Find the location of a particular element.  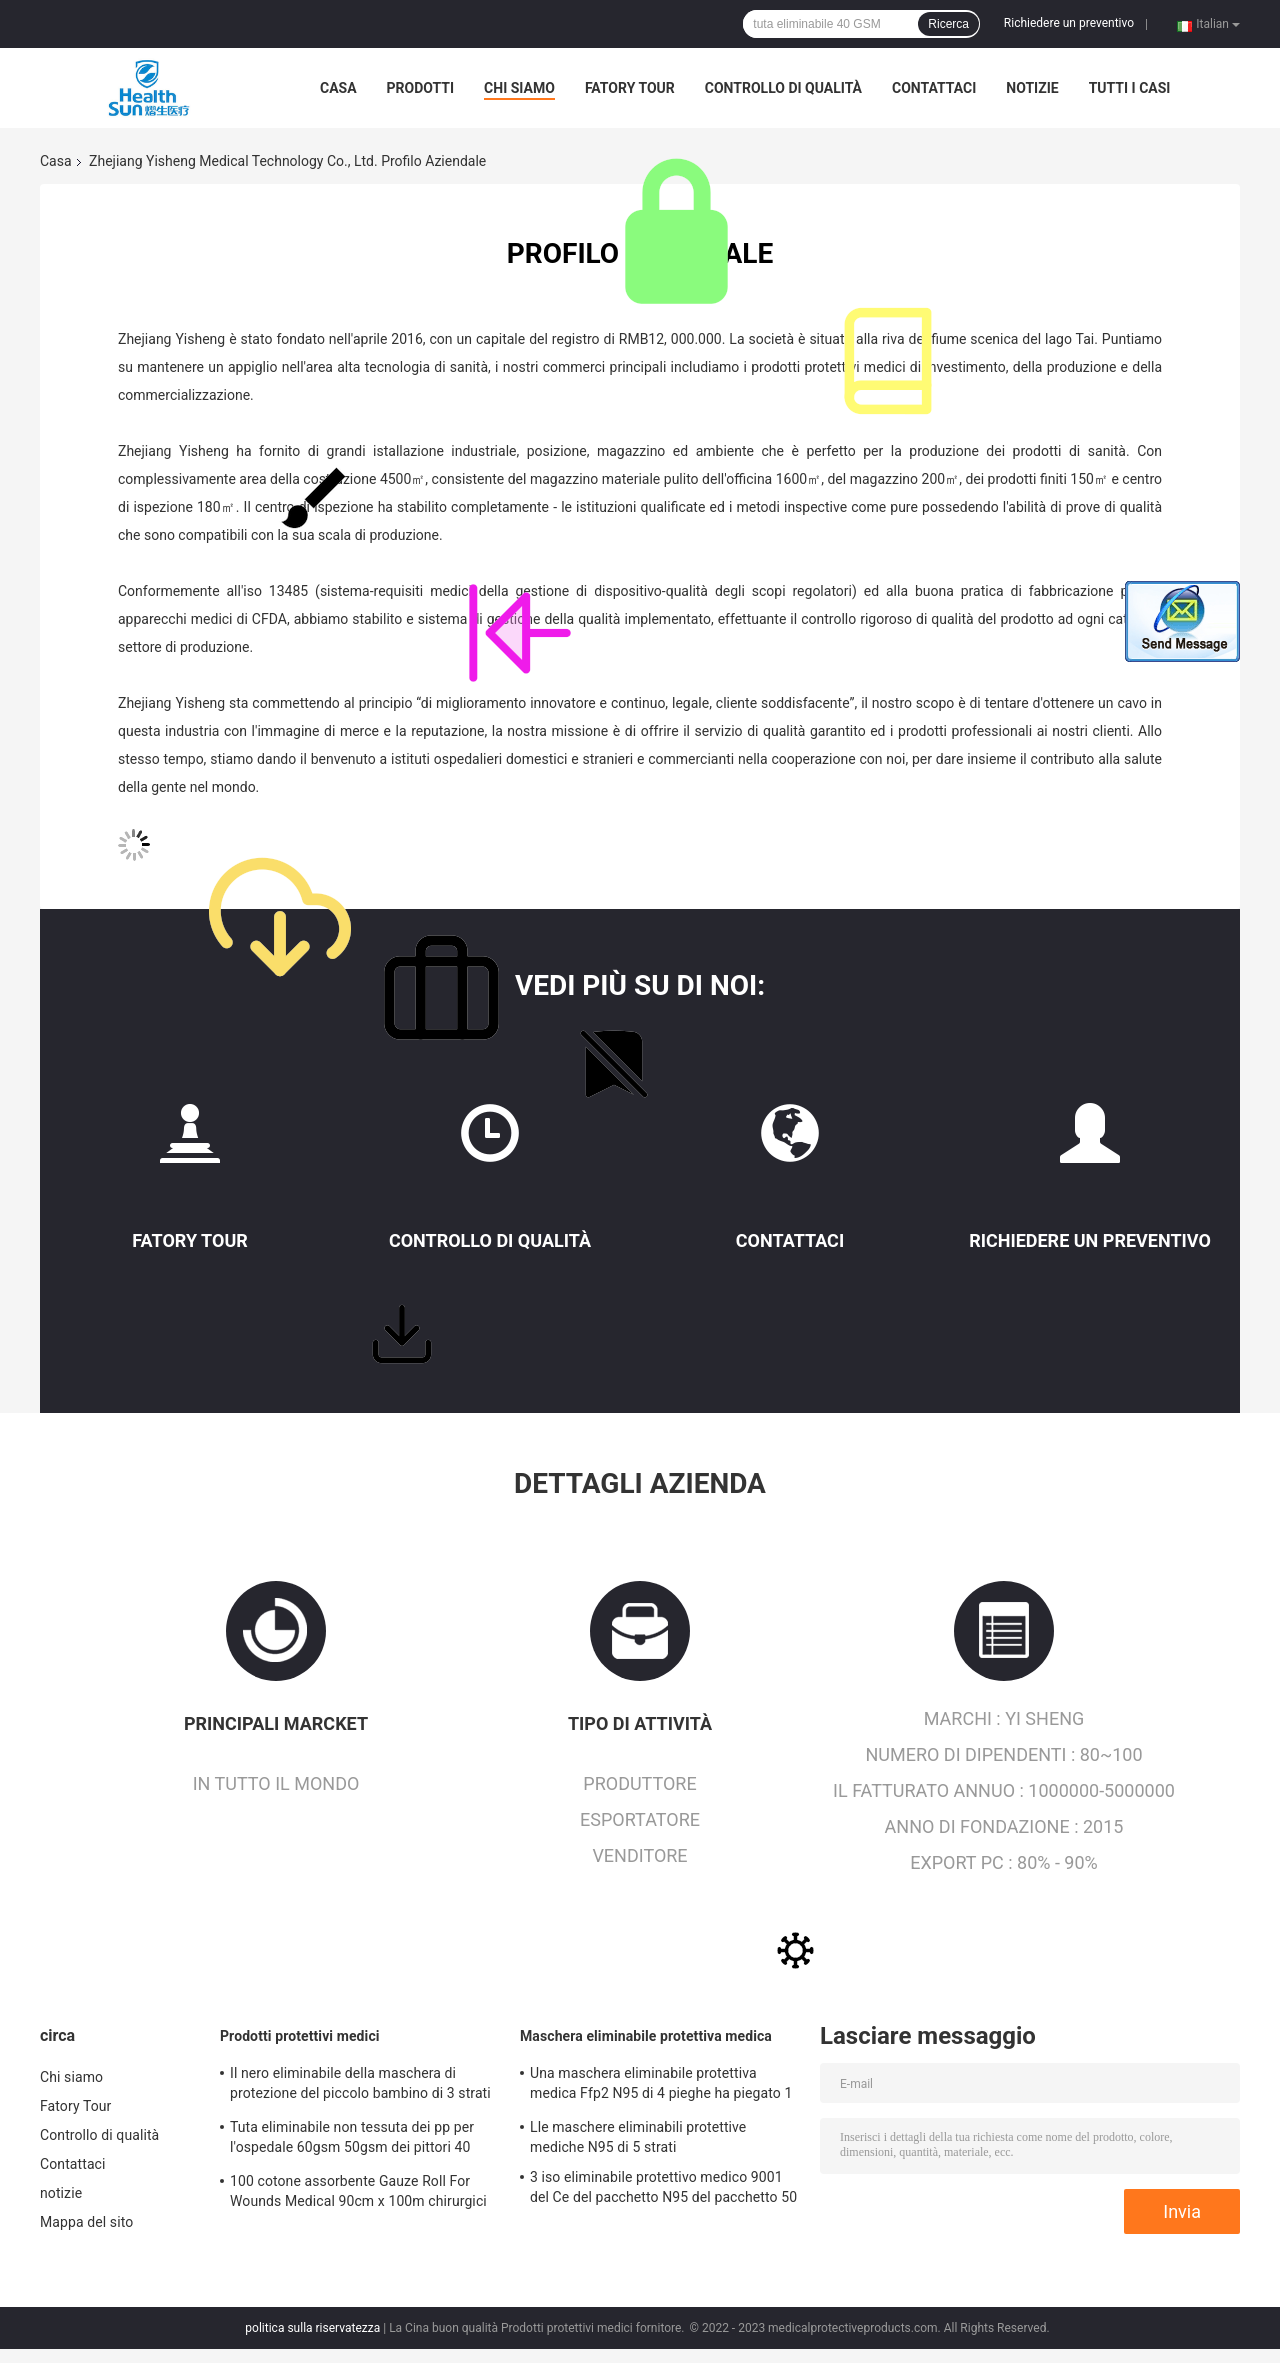

remove from bookmarks is located at coordinates (614, 1064).